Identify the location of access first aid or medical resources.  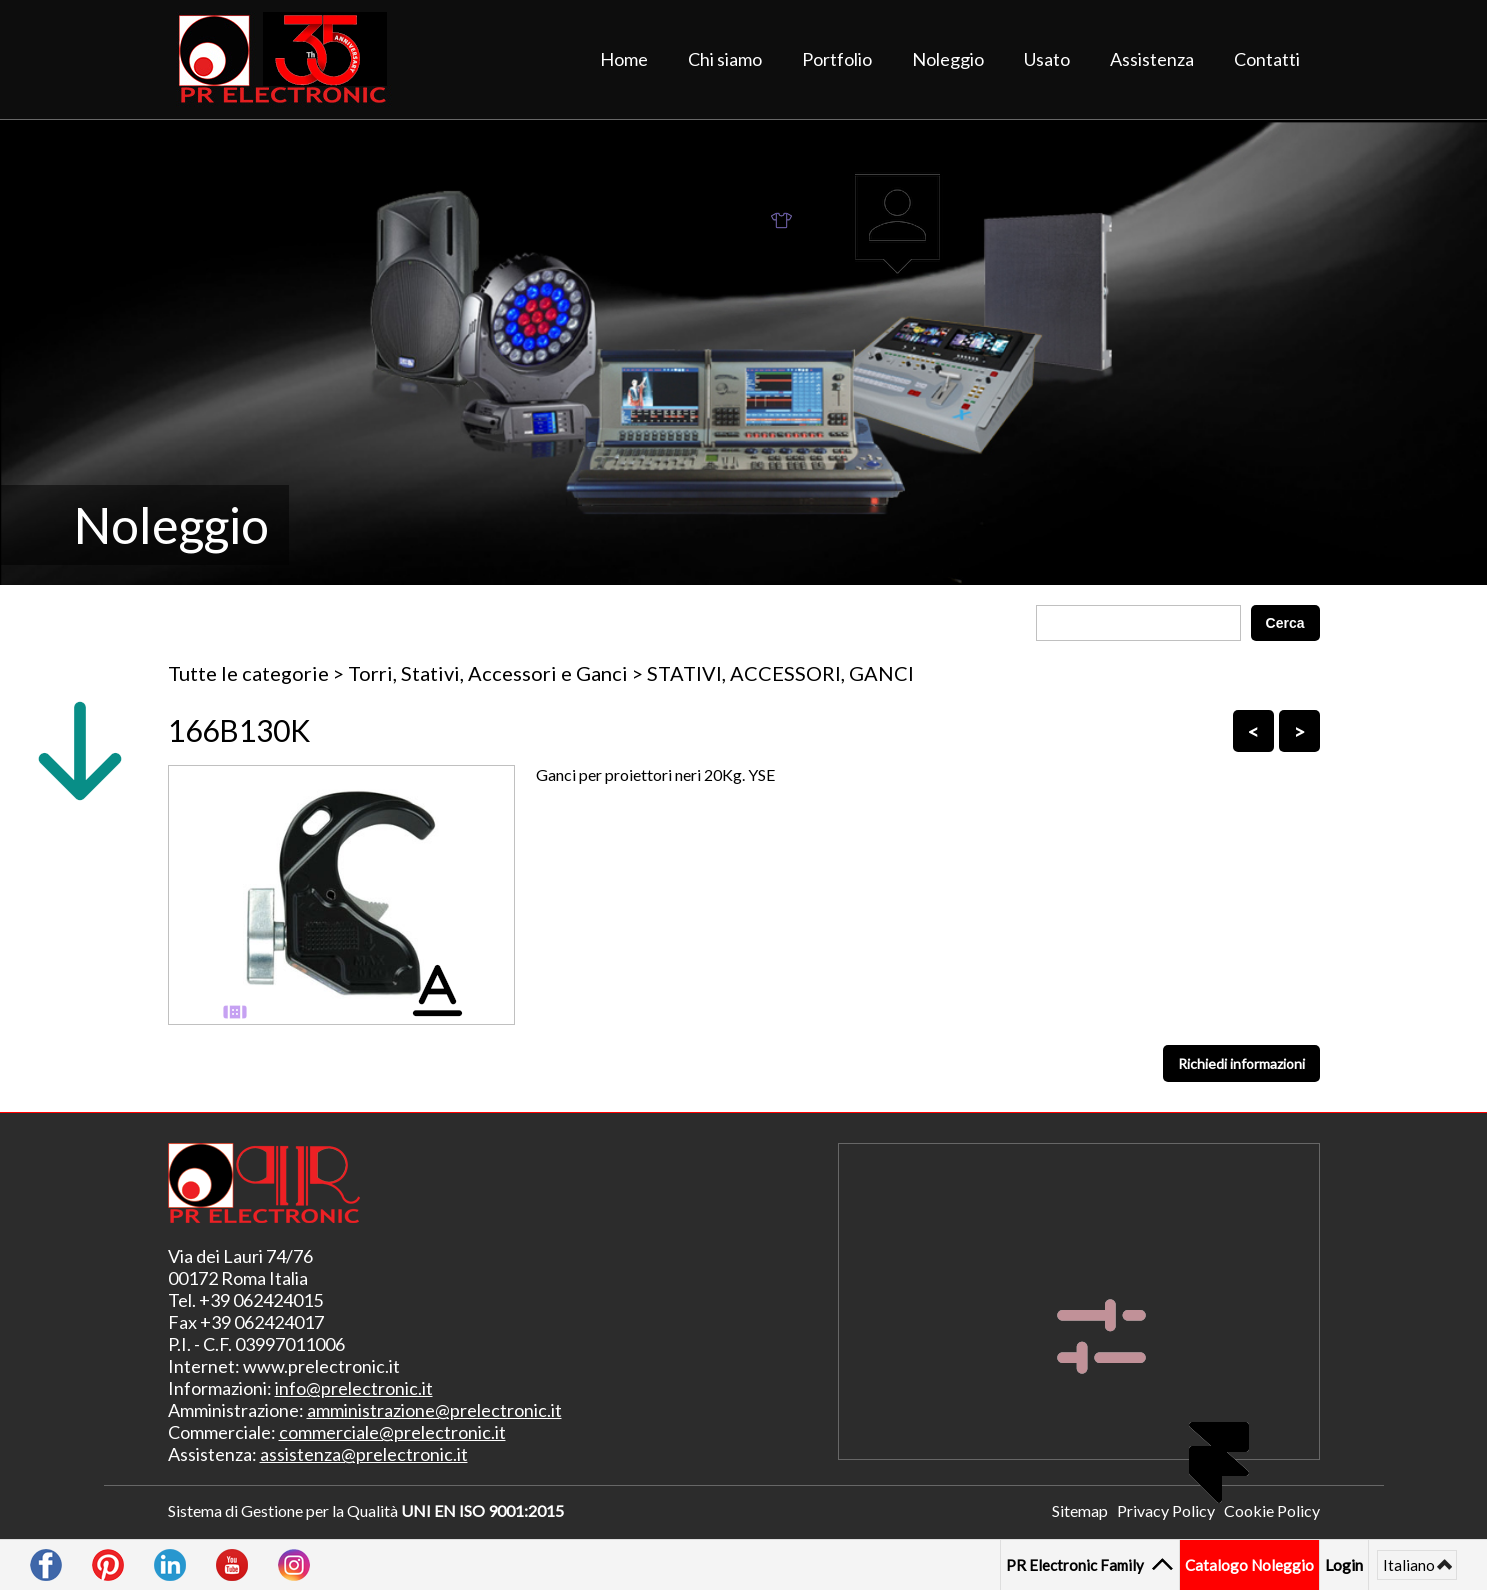
(235, 1012).